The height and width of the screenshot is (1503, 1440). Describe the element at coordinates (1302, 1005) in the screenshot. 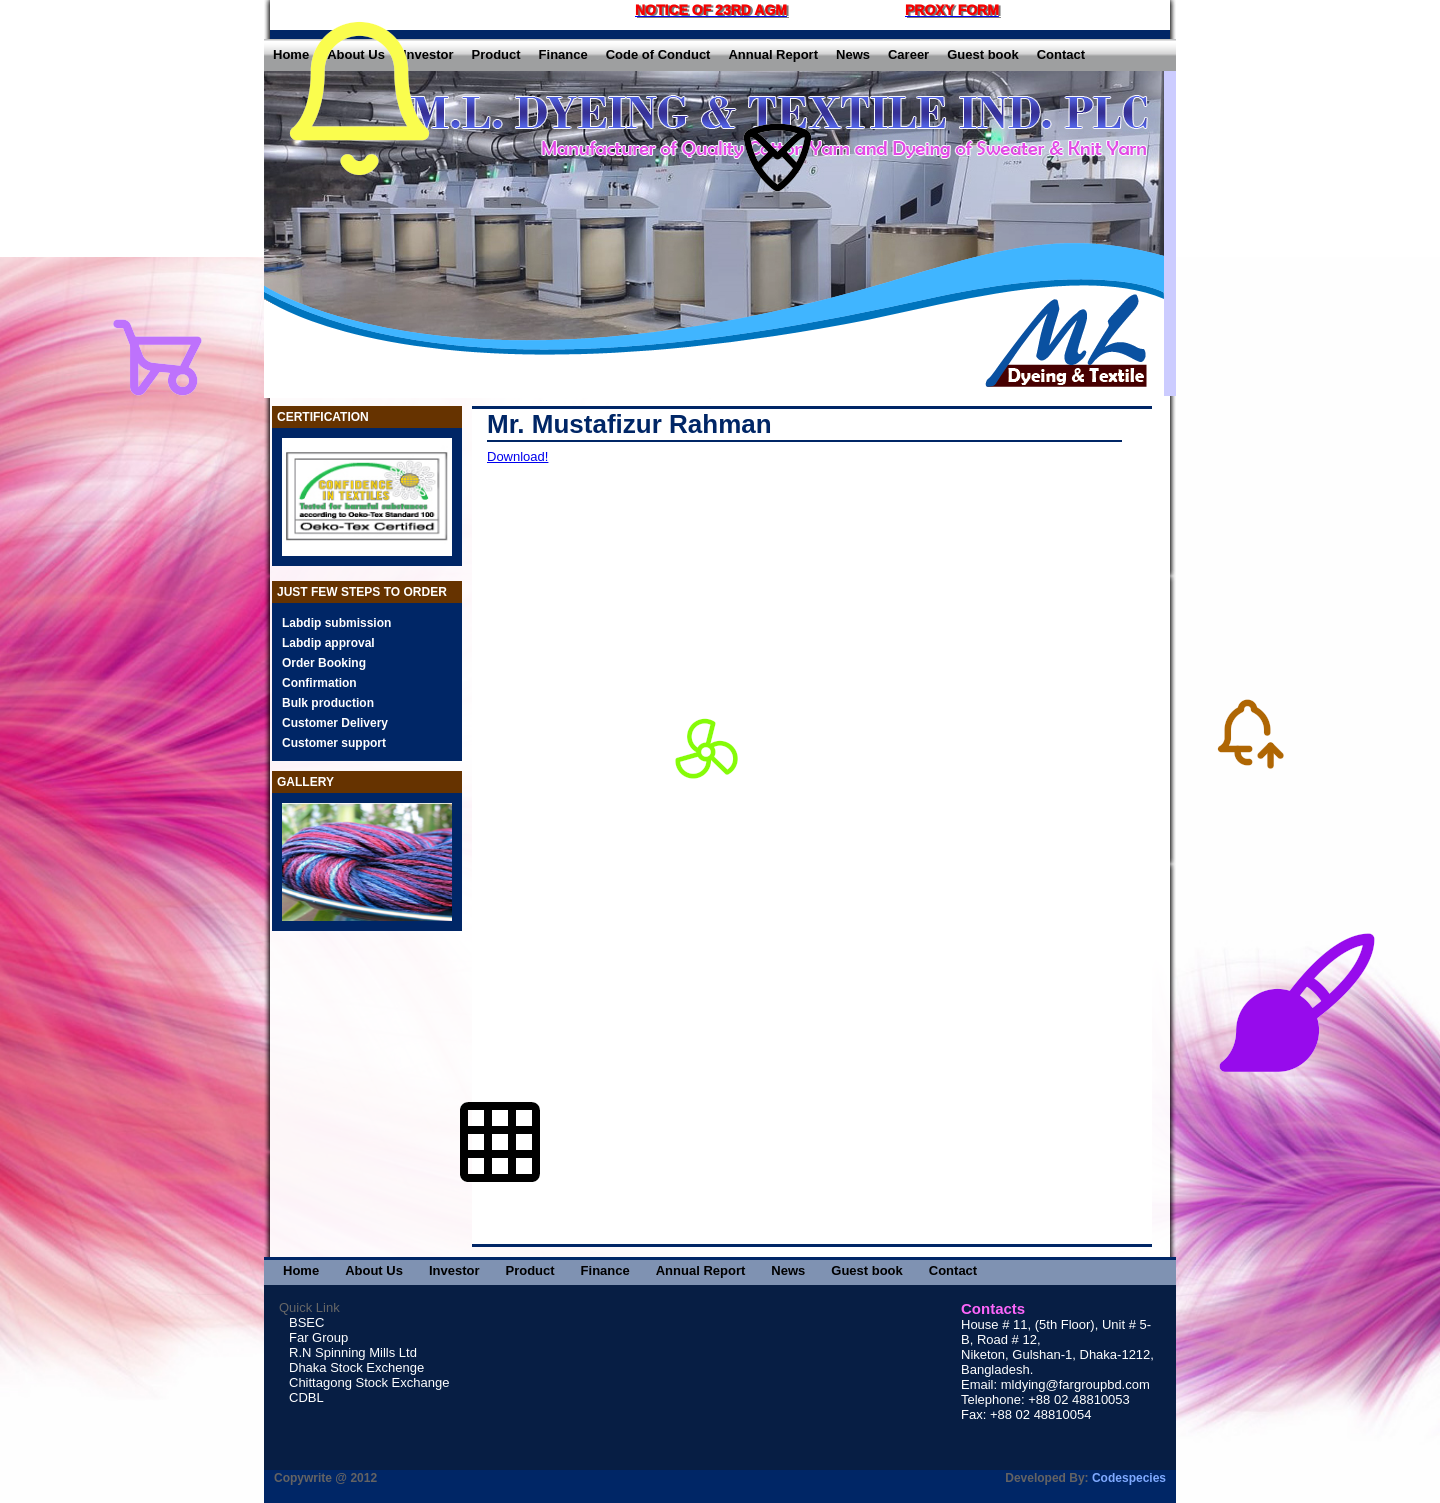

I see `access drawing or painting tools` at that location.